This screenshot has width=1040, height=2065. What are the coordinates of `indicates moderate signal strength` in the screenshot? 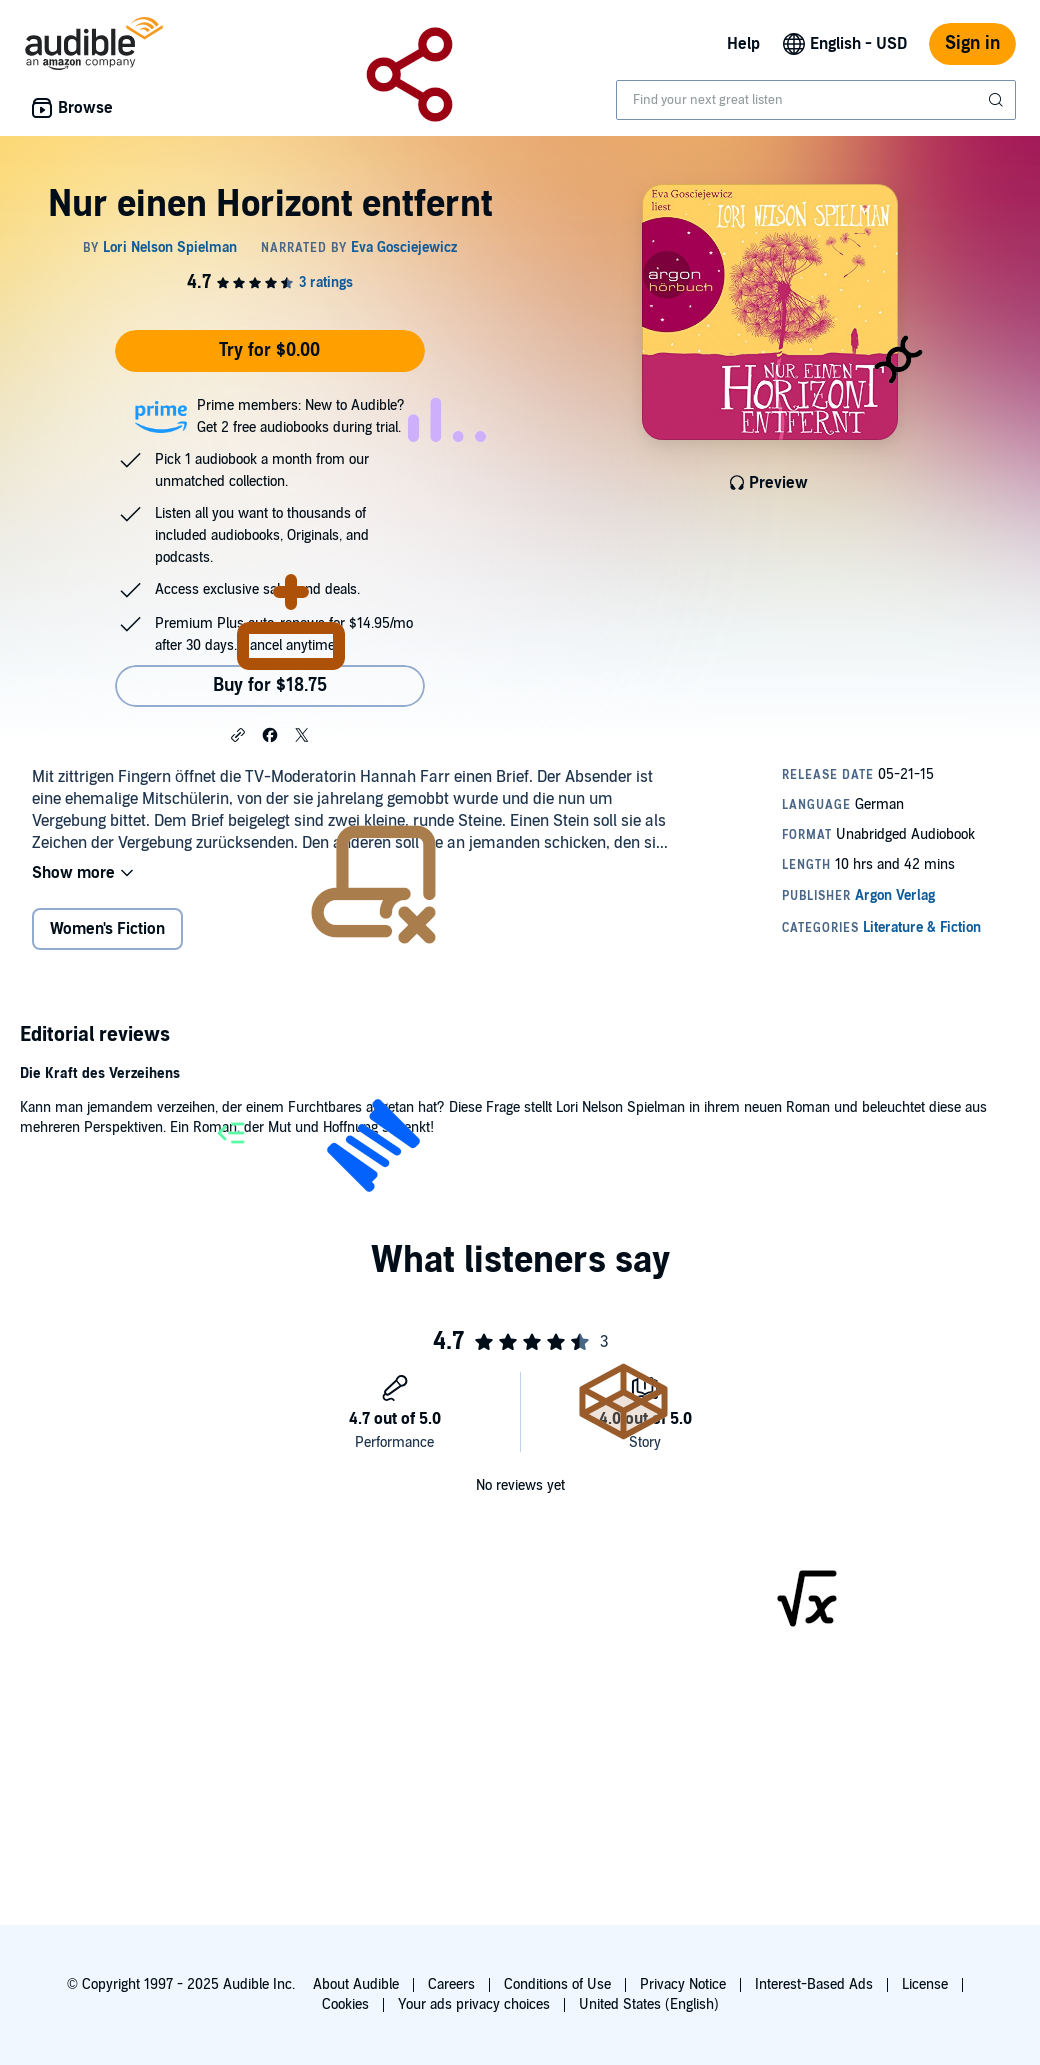 It's located at (447, 403).